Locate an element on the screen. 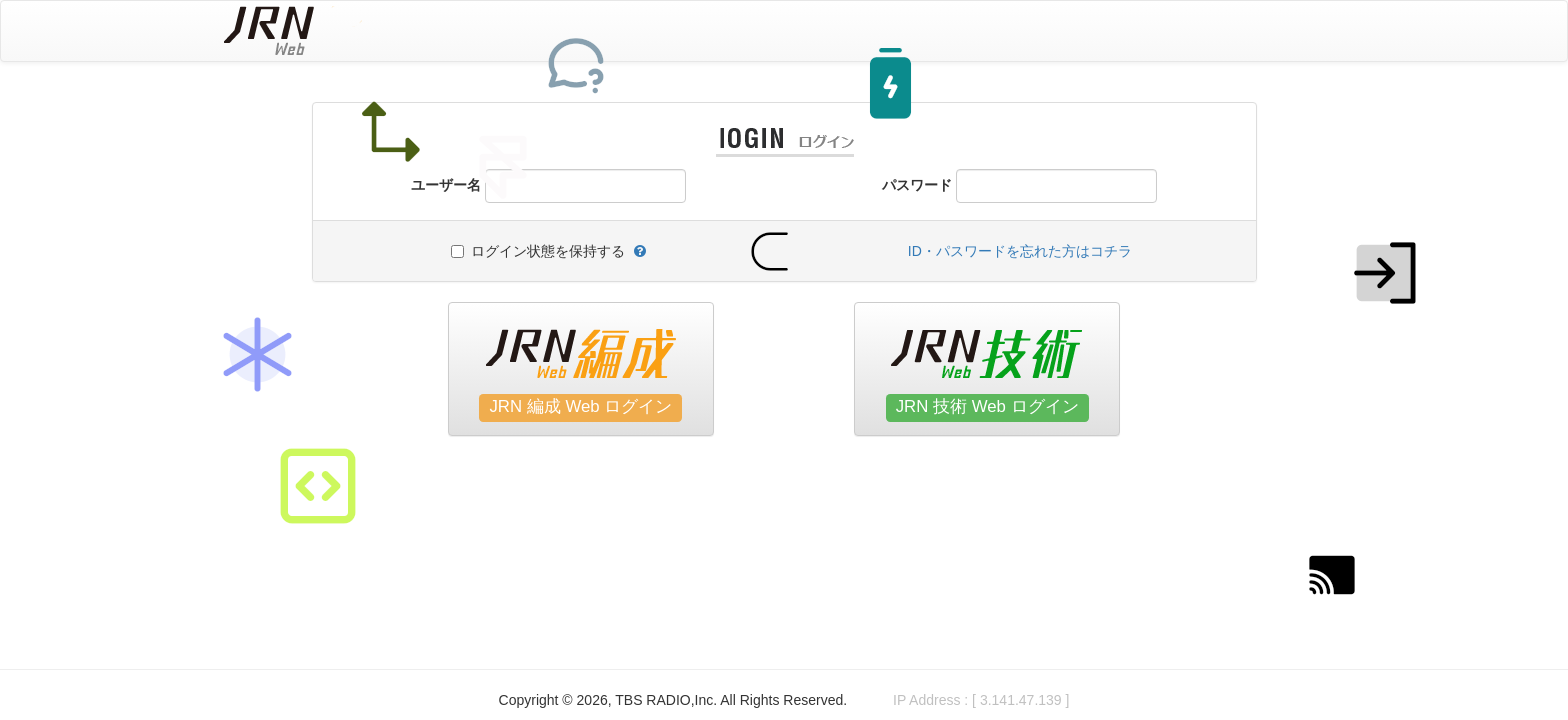  indicates a vector path or directional flow is located at coordinates (388, 130).